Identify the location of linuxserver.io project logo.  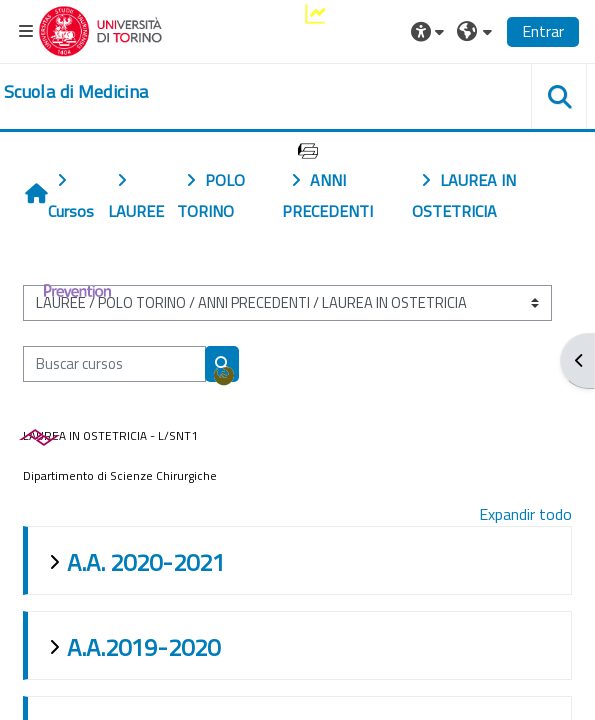
(224, 376).